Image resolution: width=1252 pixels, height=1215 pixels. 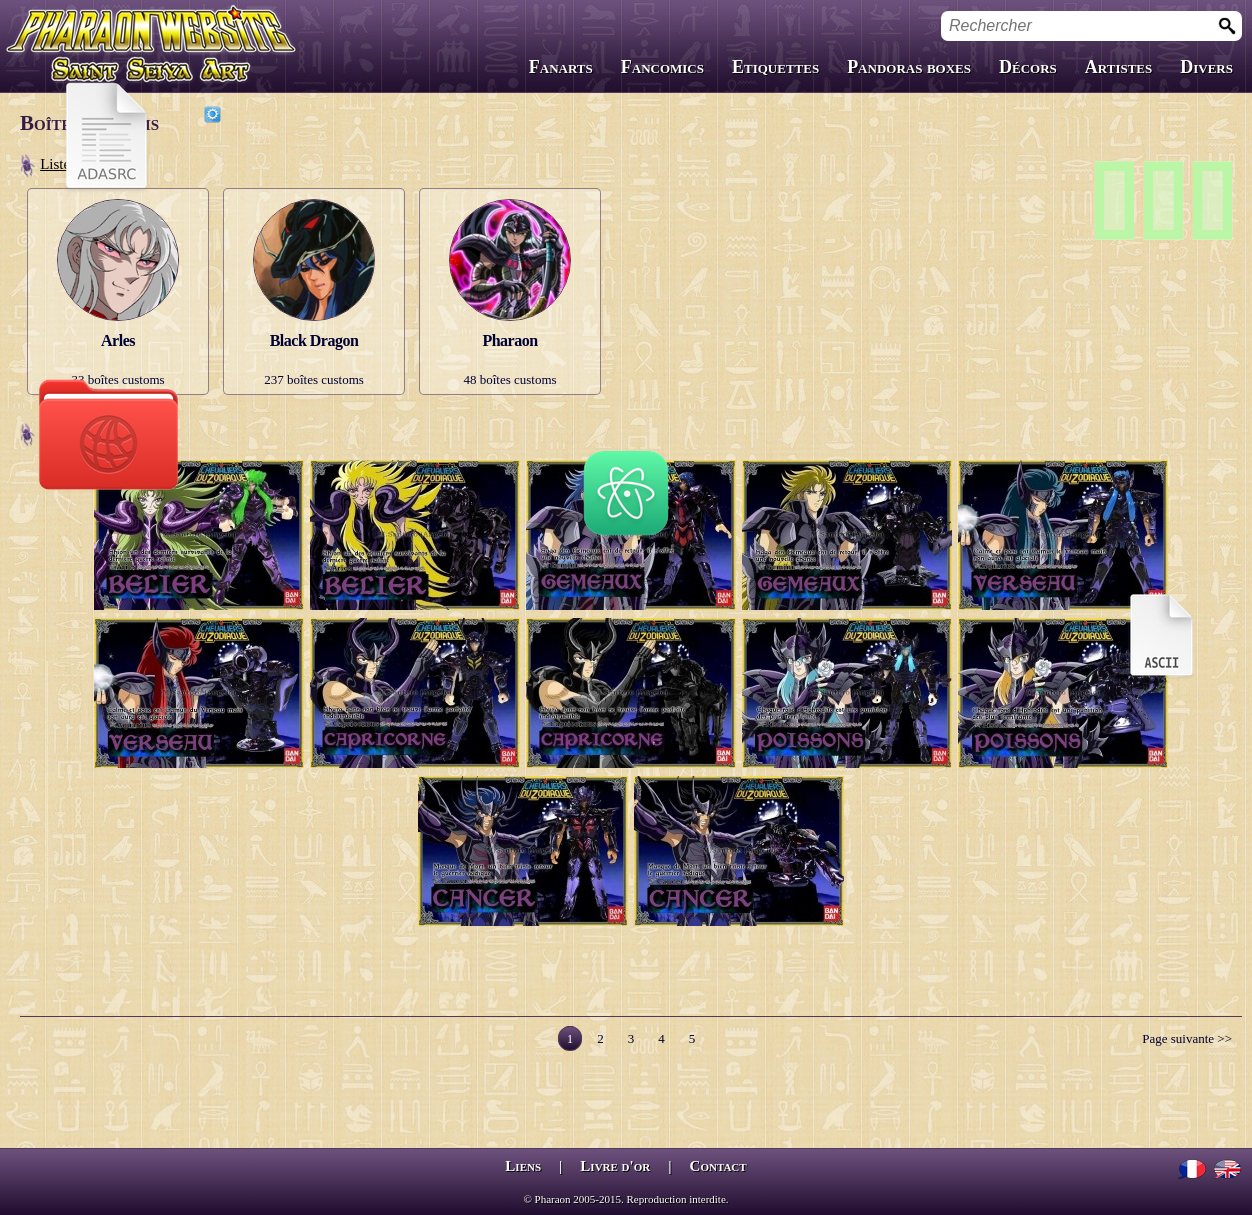 I want to click on a plain text or ascii file type indicator, so click(x=1161, y=636).